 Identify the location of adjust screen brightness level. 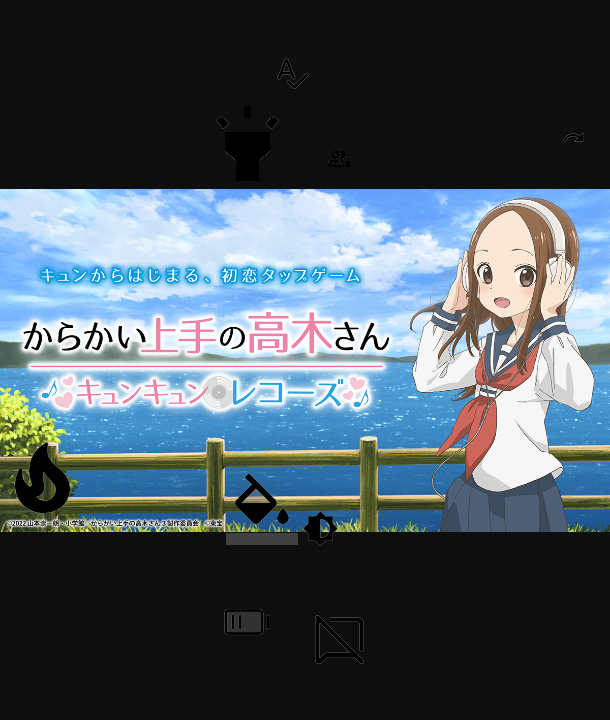
(320, 528).